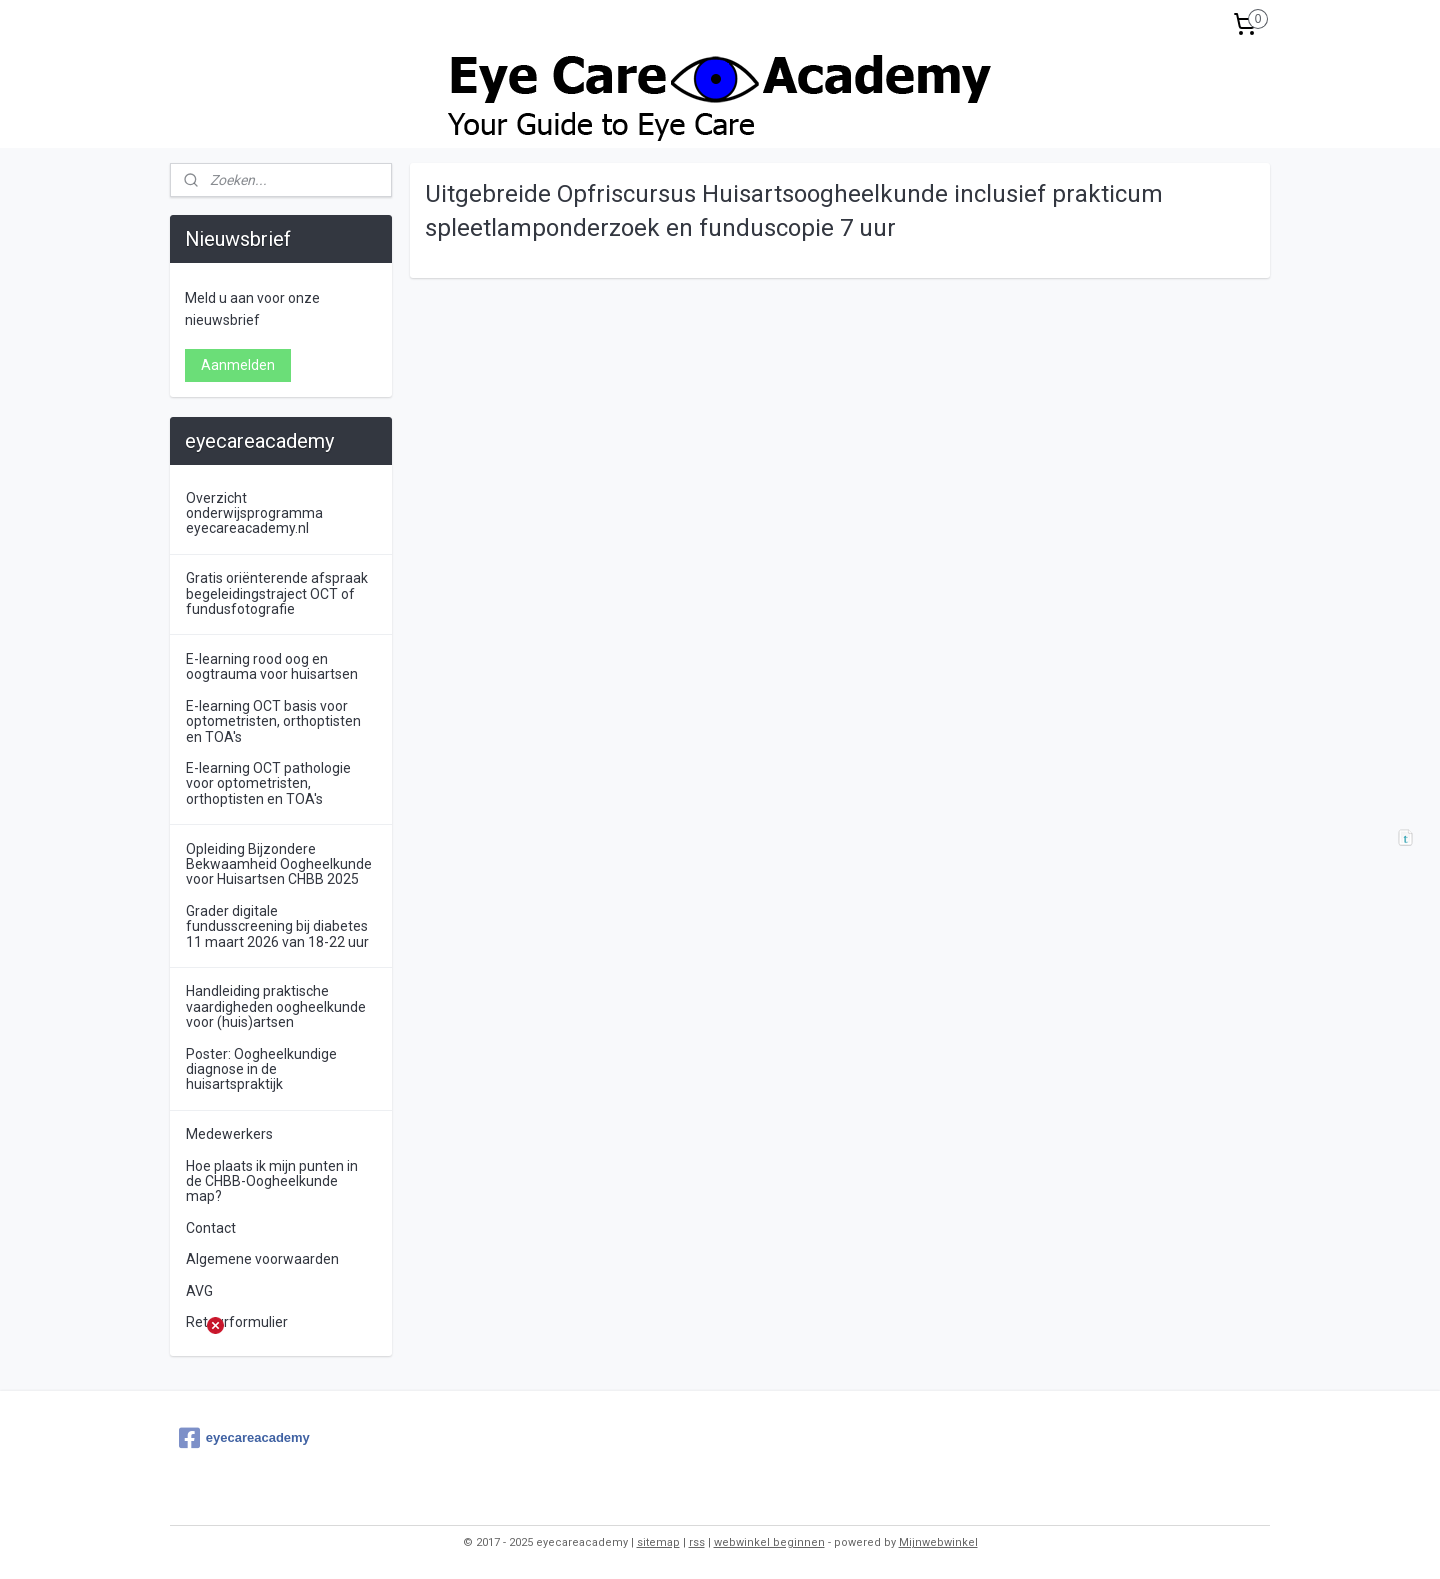 The height and width of the screenshot is (1579, 1440). What do you see at coordinates (1405, 837) in the screenshot?
I see `a typst document file` at bounding box center [1405, 837].